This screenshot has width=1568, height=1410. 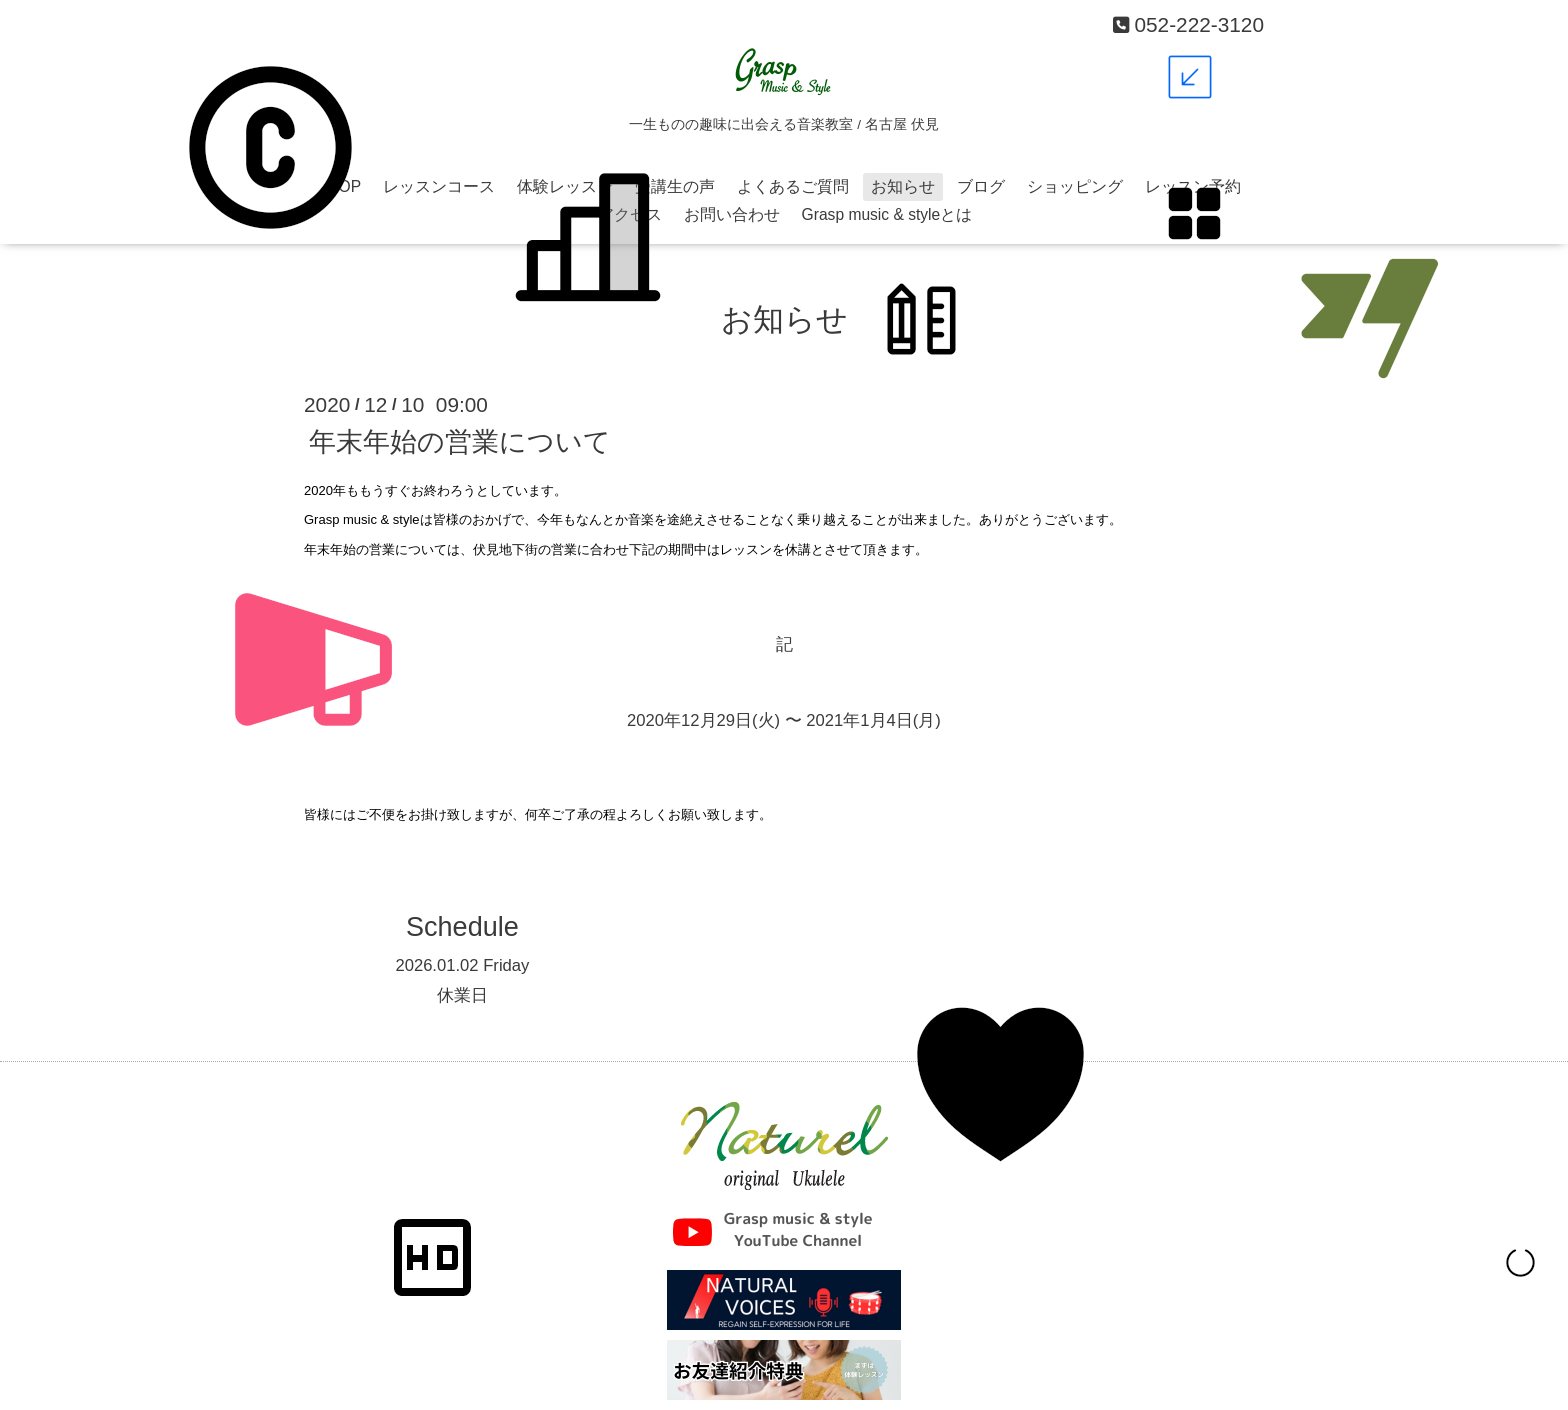 I want to click on indicates copyright or copyrighted content, so click(x=270, y=147).